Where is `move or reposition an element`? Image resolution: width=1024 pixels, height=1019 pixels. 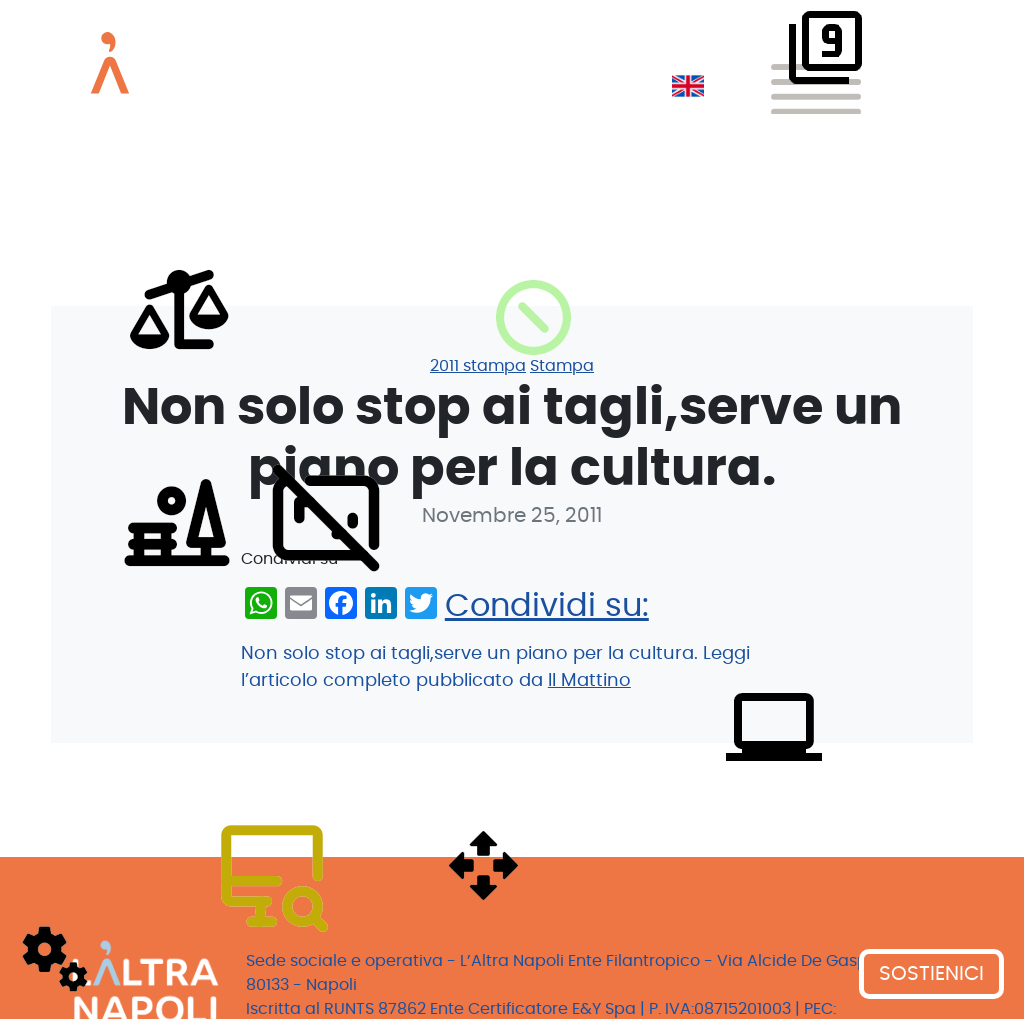
move or reposition an element is located at coordinates (483, 865).